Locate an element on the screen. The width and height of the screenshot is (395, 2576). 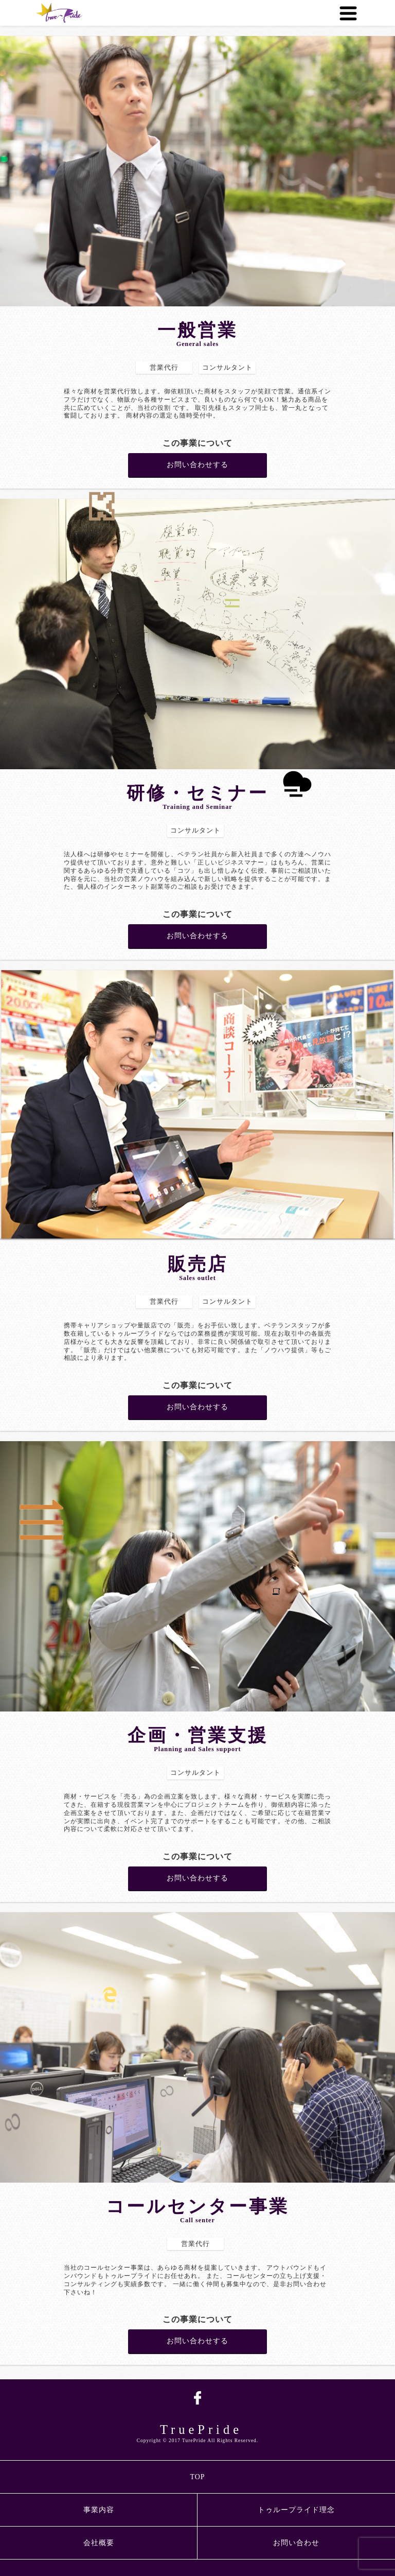
view document or paper file is located at coordinates (276, 1592).